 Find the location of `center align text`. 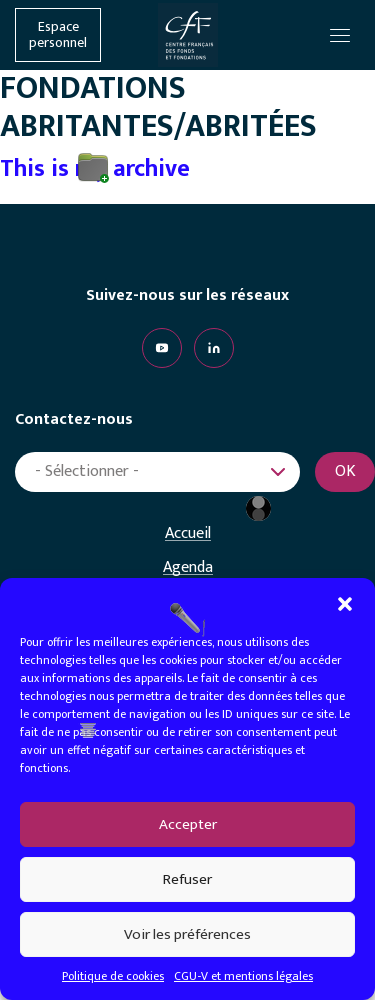

center align text is located at coordinates (88, 730).